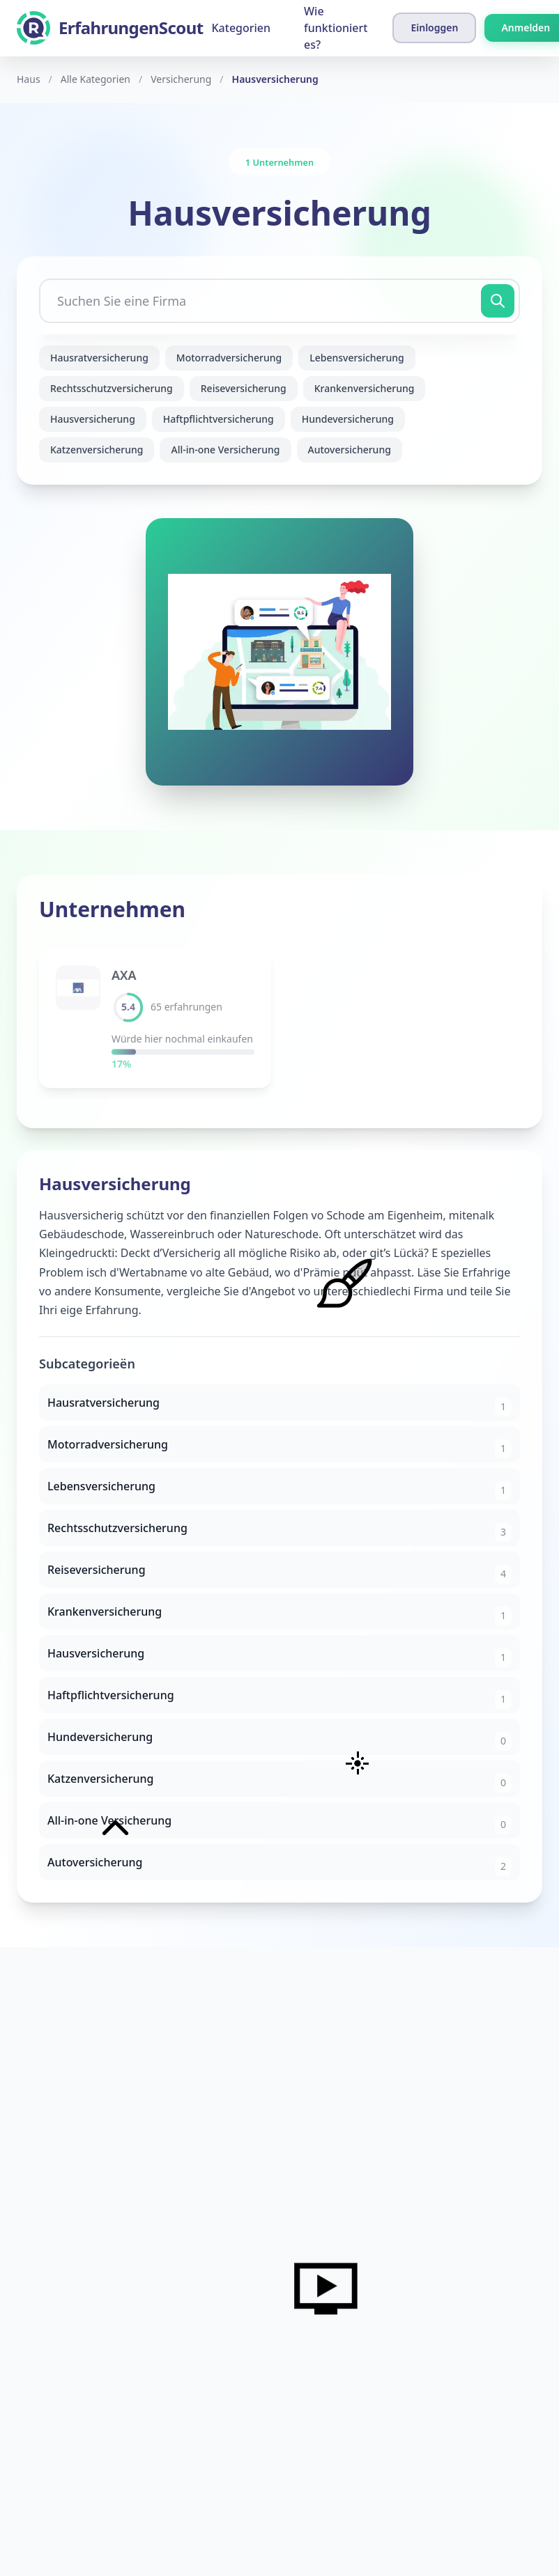 The height and width of the screenshot is (2576, 559). Describe the element at coordinates (115, 1827) in the screenshot. I see `collapse an expanded section` at that location.